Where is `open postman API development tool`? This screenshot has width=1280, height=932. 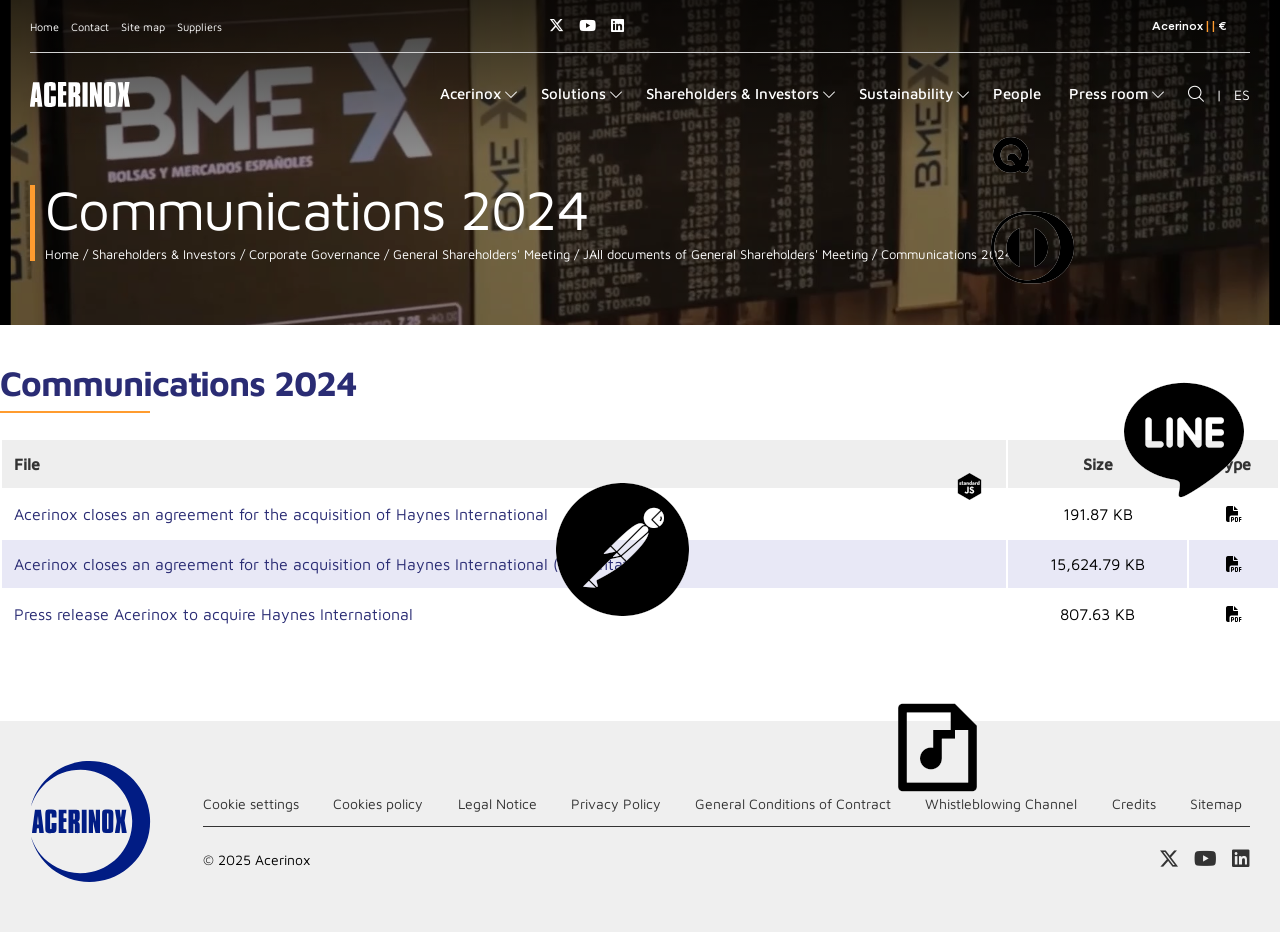 open postman API development tool is located at coordinates (622, 549).